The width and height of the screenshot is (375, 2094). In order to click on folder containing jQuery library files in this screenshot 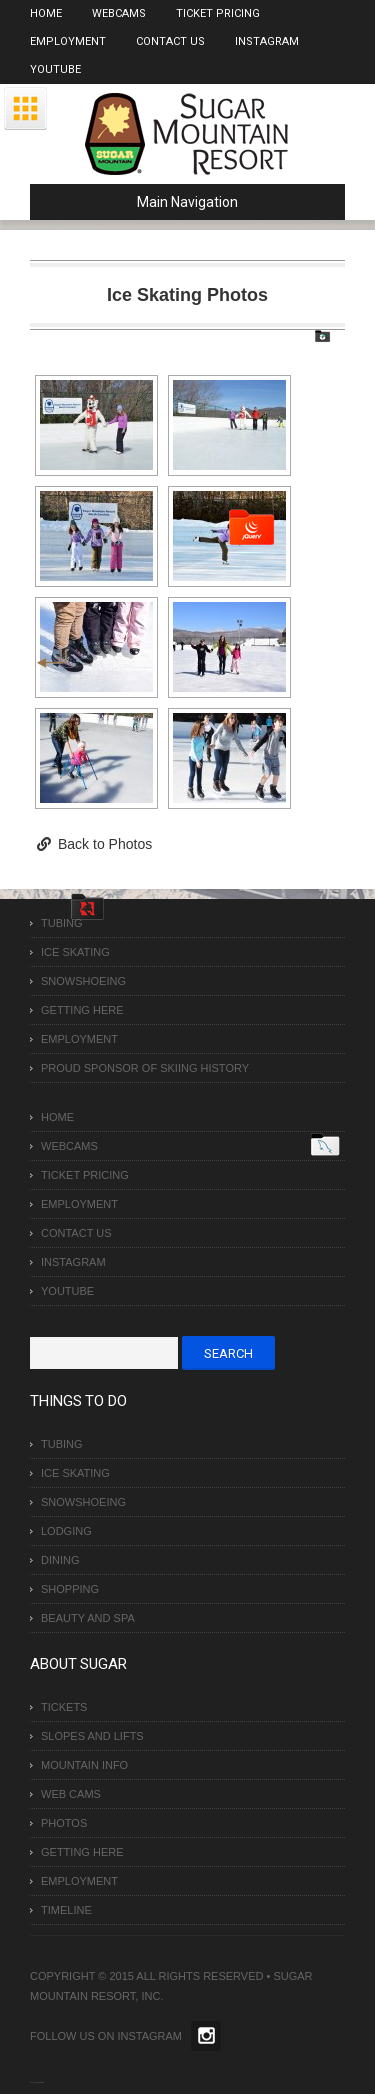, I will do `click(251, 528)`.